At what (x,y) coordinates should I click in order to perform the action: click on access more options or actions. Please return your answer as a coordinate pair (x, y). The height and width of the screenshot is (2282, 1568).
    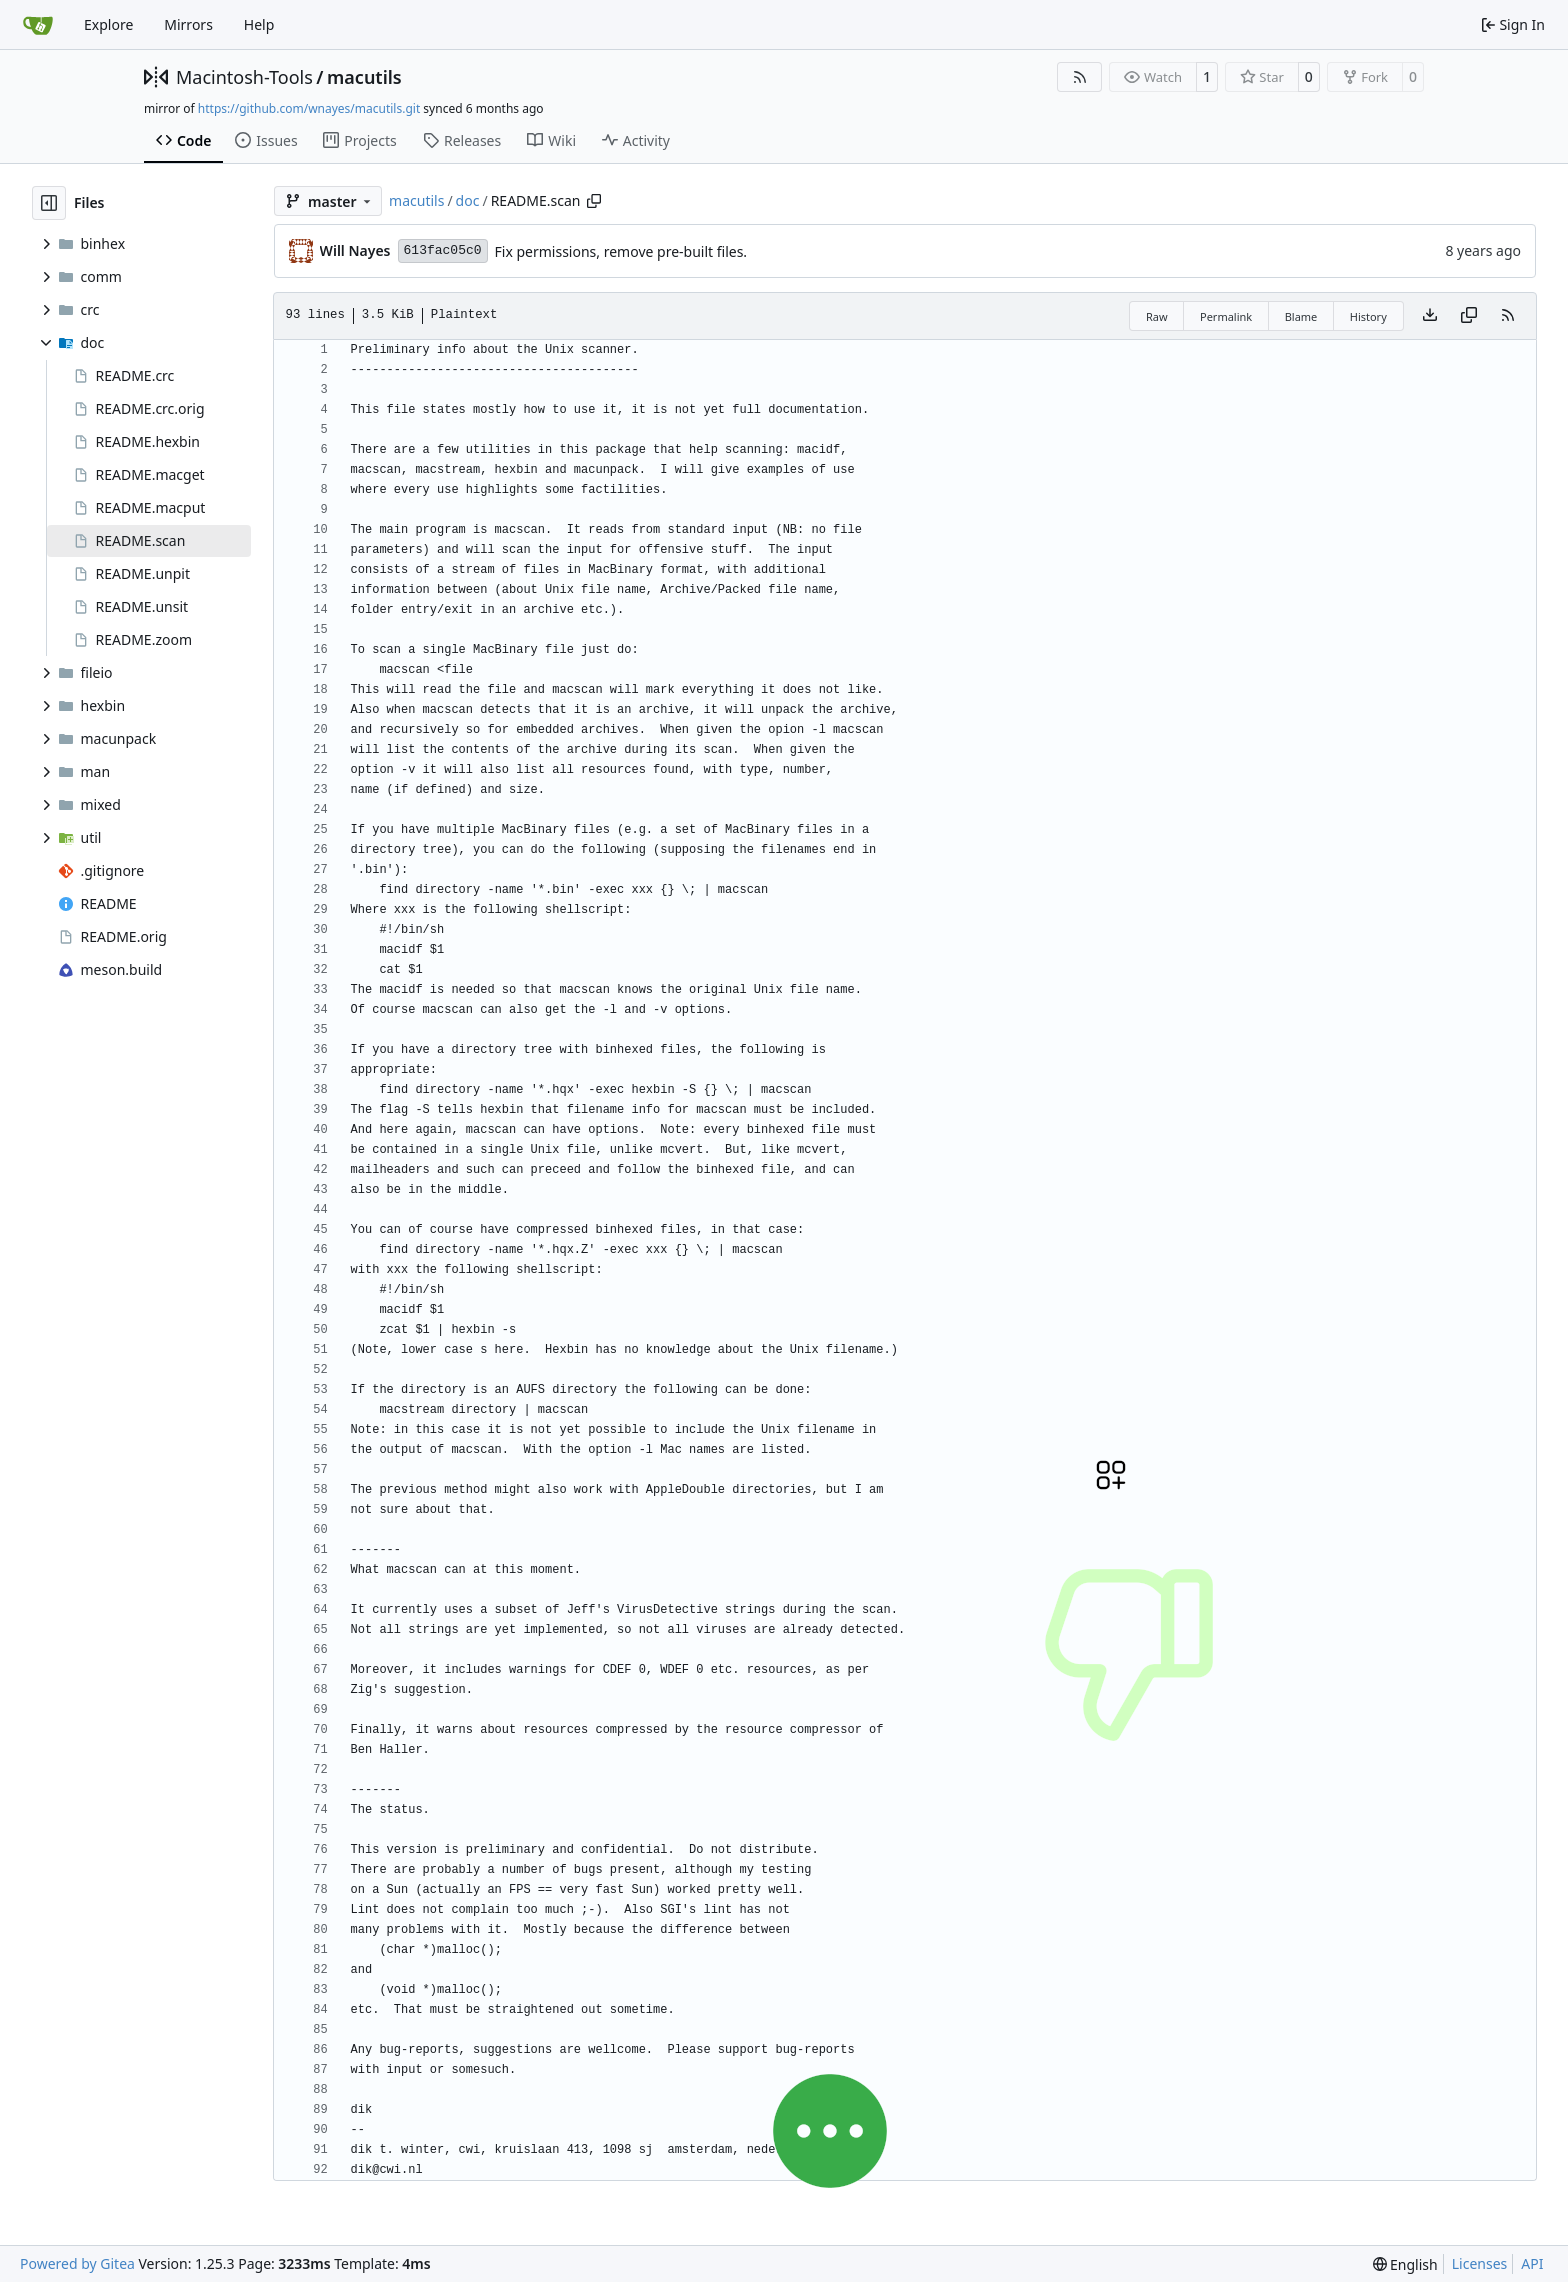
    Looking at the image, I should click on (830, 2131).